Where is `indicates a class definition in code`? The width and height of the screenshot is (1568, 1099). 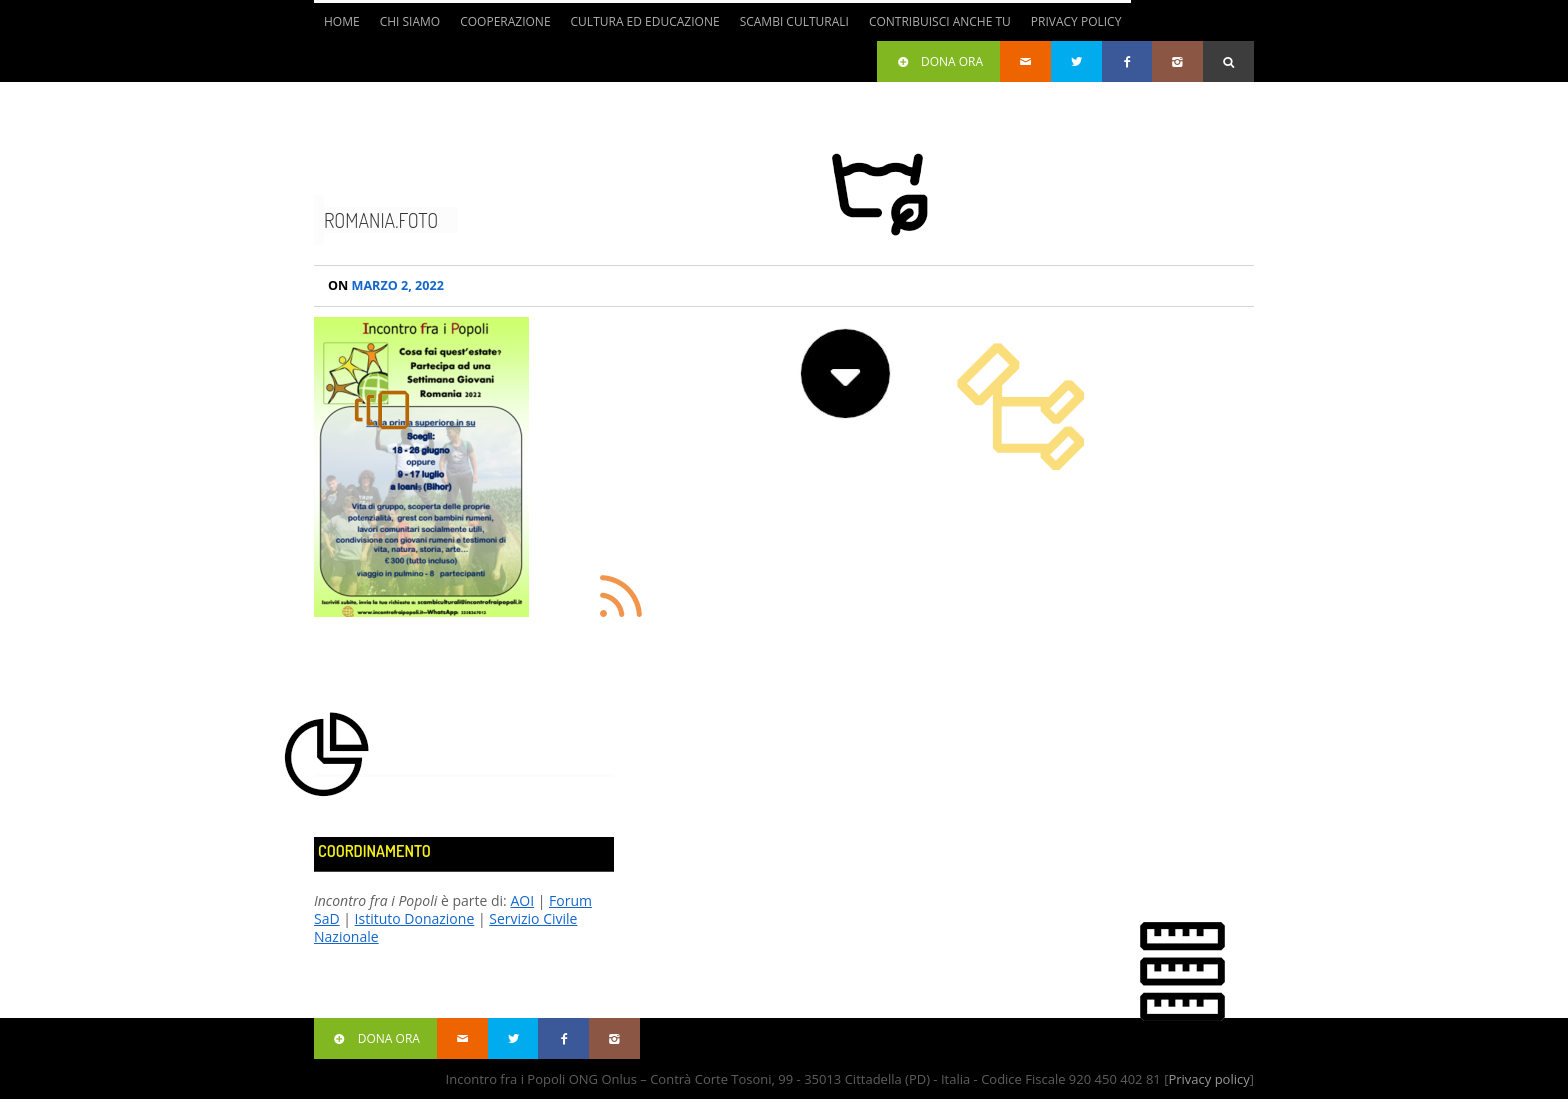 indicates a class definition in code is located at coordinates (1022, 408).